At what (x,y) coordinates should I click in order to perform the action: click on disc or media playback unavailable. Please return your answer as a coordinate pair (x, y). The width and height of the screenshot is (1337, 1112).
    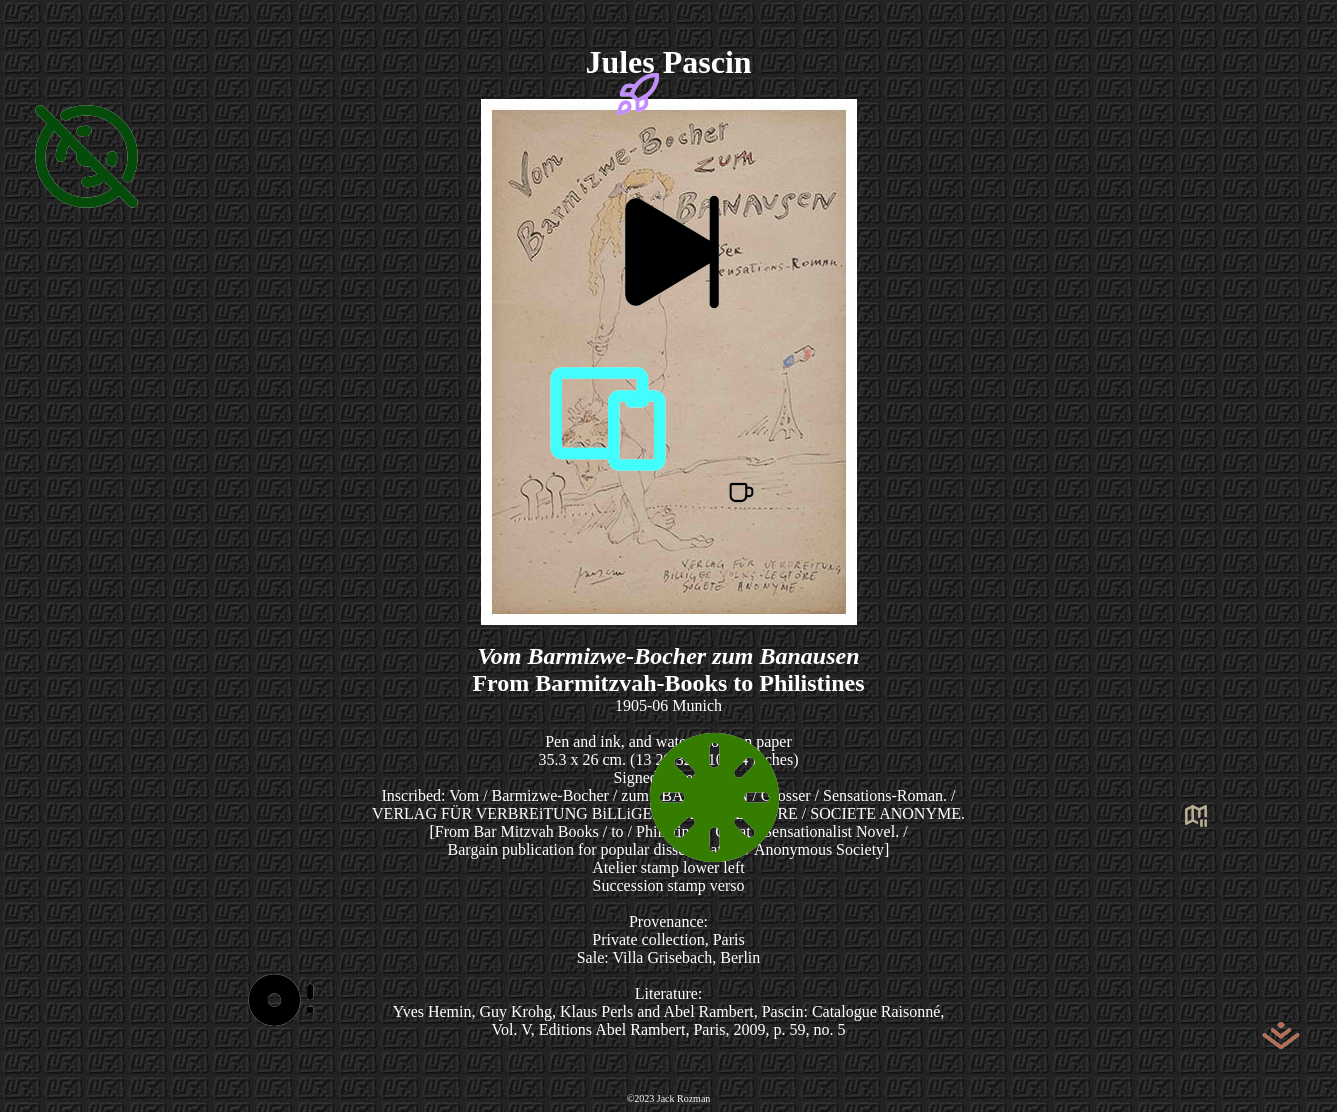
    Looking at the image, I should click on (86, 156).